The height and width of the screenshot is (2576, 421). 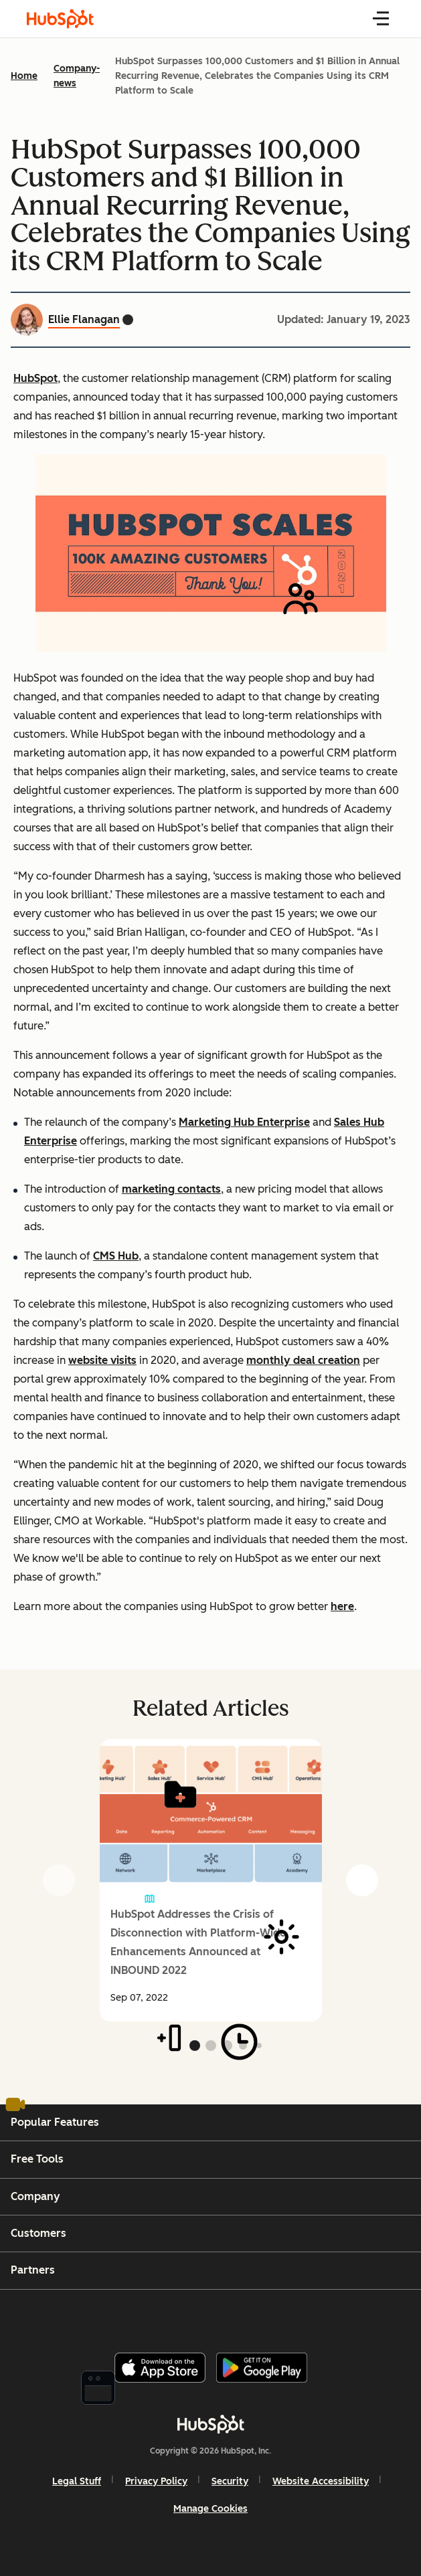 I want to click on switch to light mode, so click(x=281, y=1937).